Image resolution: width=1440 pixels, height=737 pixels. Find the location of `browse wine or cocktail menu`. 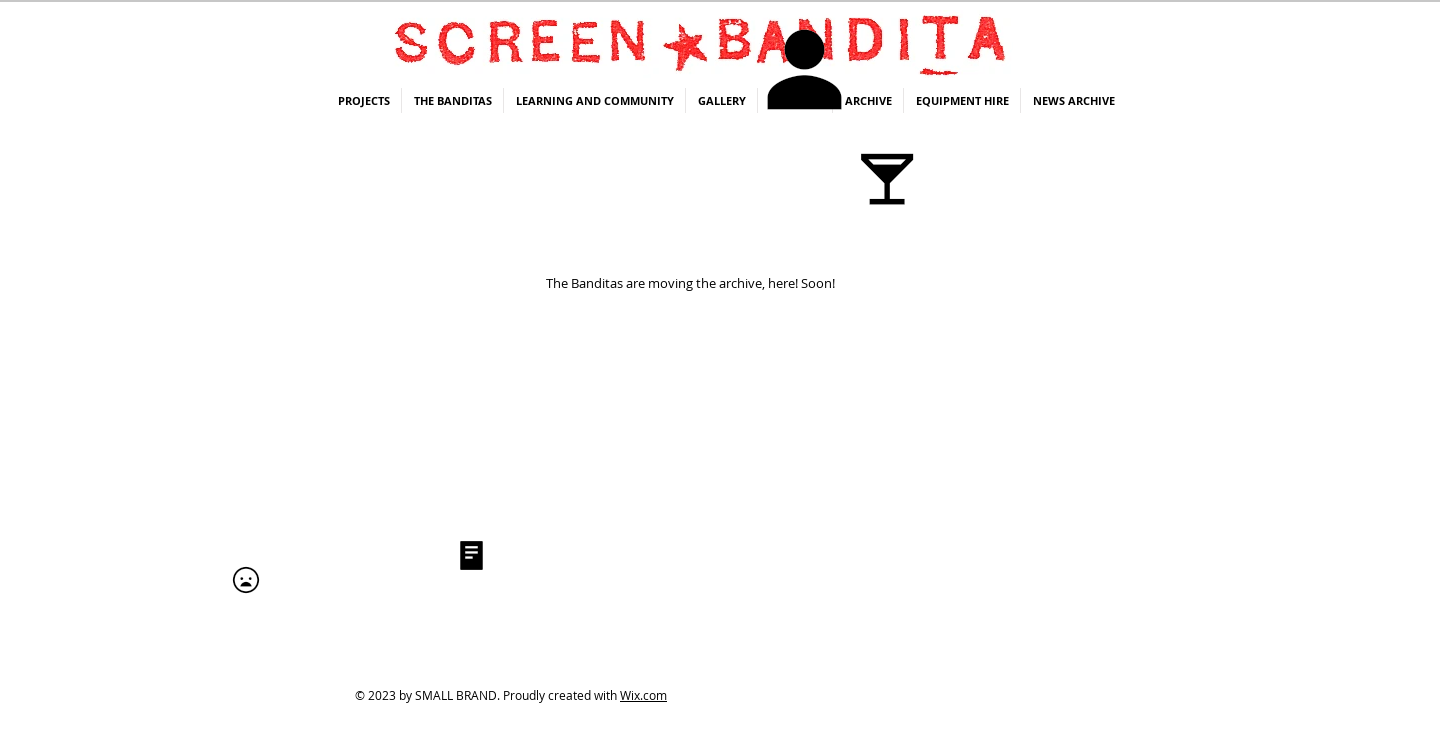

browse wine or cocktail menu is located at coordinates (887, 179).